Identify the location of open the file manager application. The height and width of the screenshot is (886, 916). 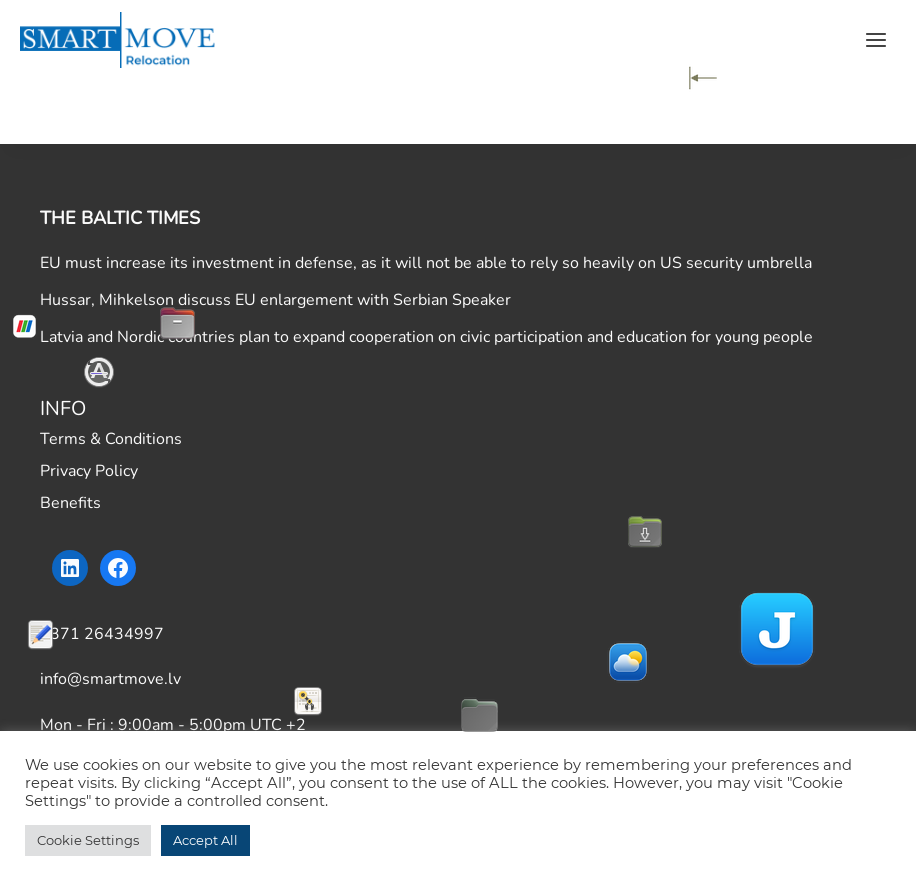
(177, 322).